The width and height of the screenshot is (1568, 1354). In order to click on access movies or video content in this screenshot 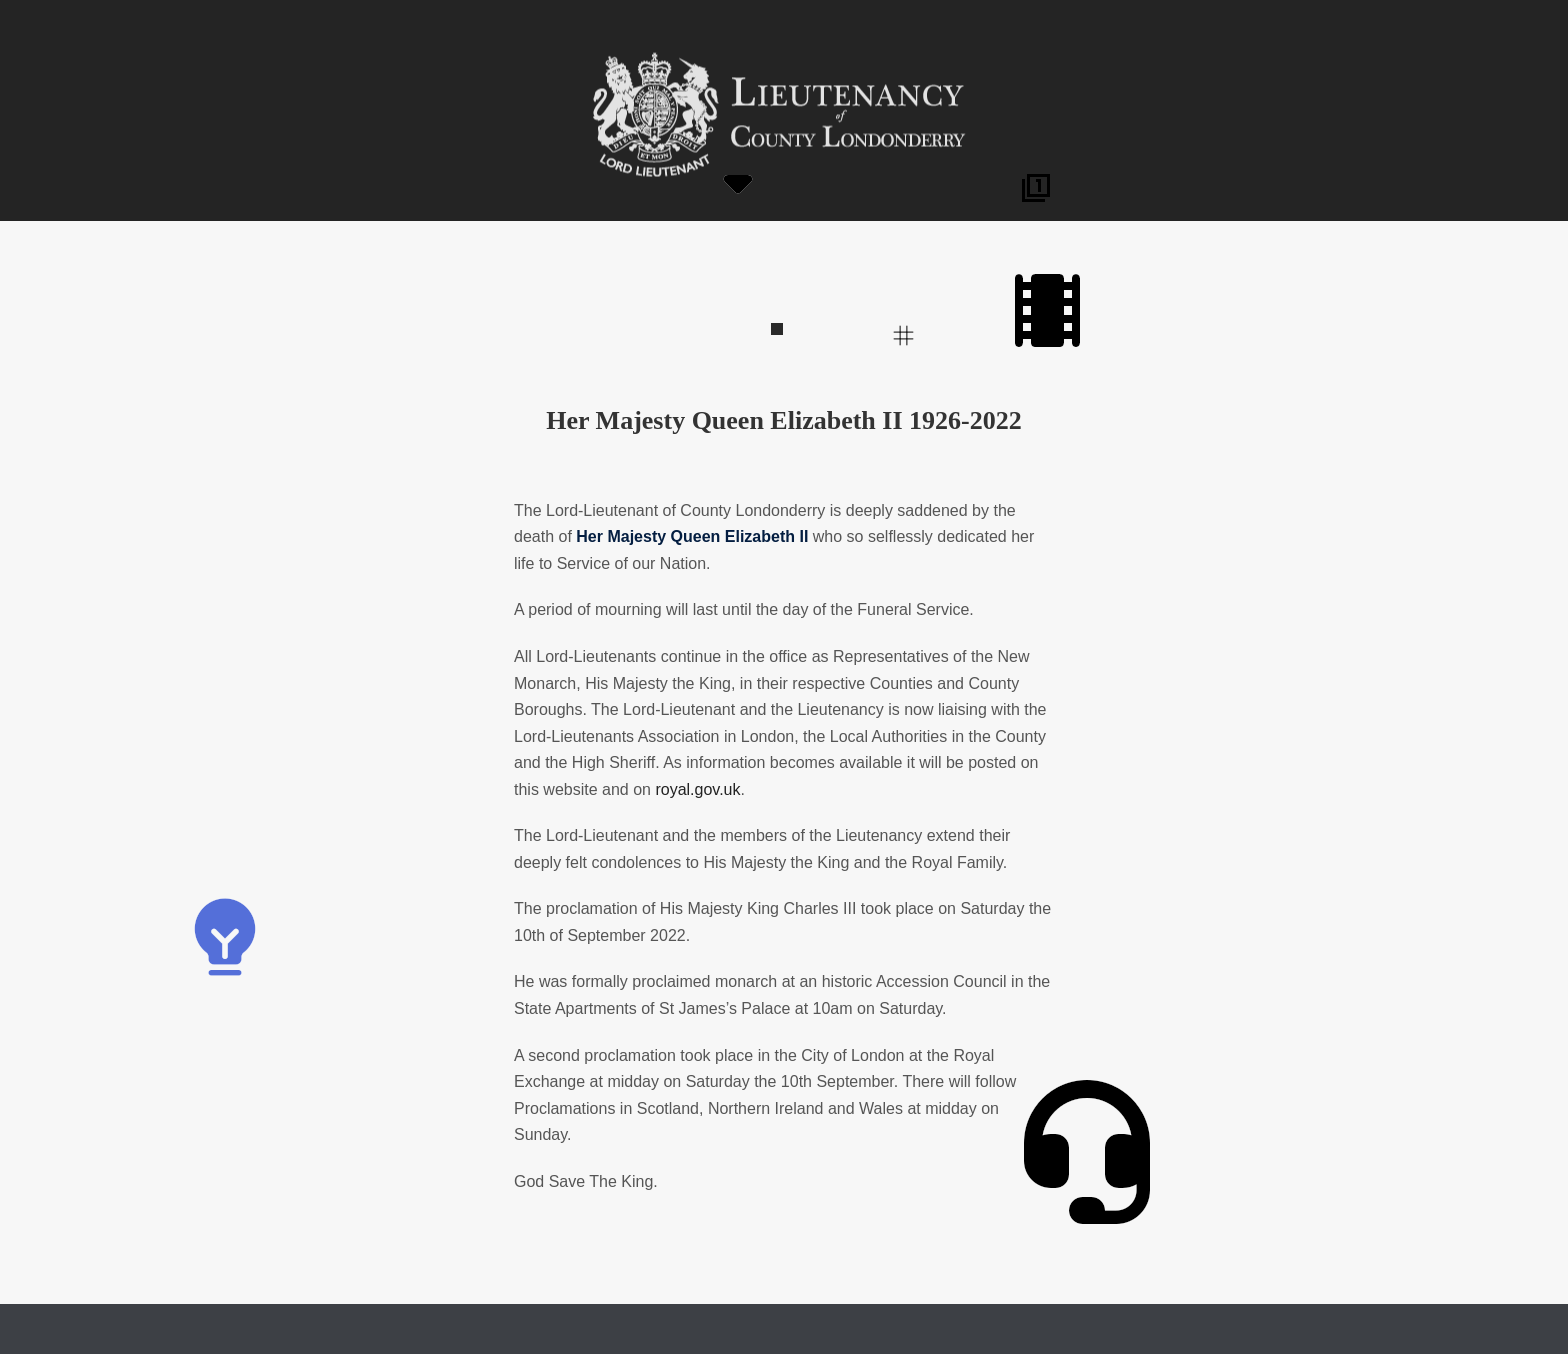, I will do `click(1047, 310)`.